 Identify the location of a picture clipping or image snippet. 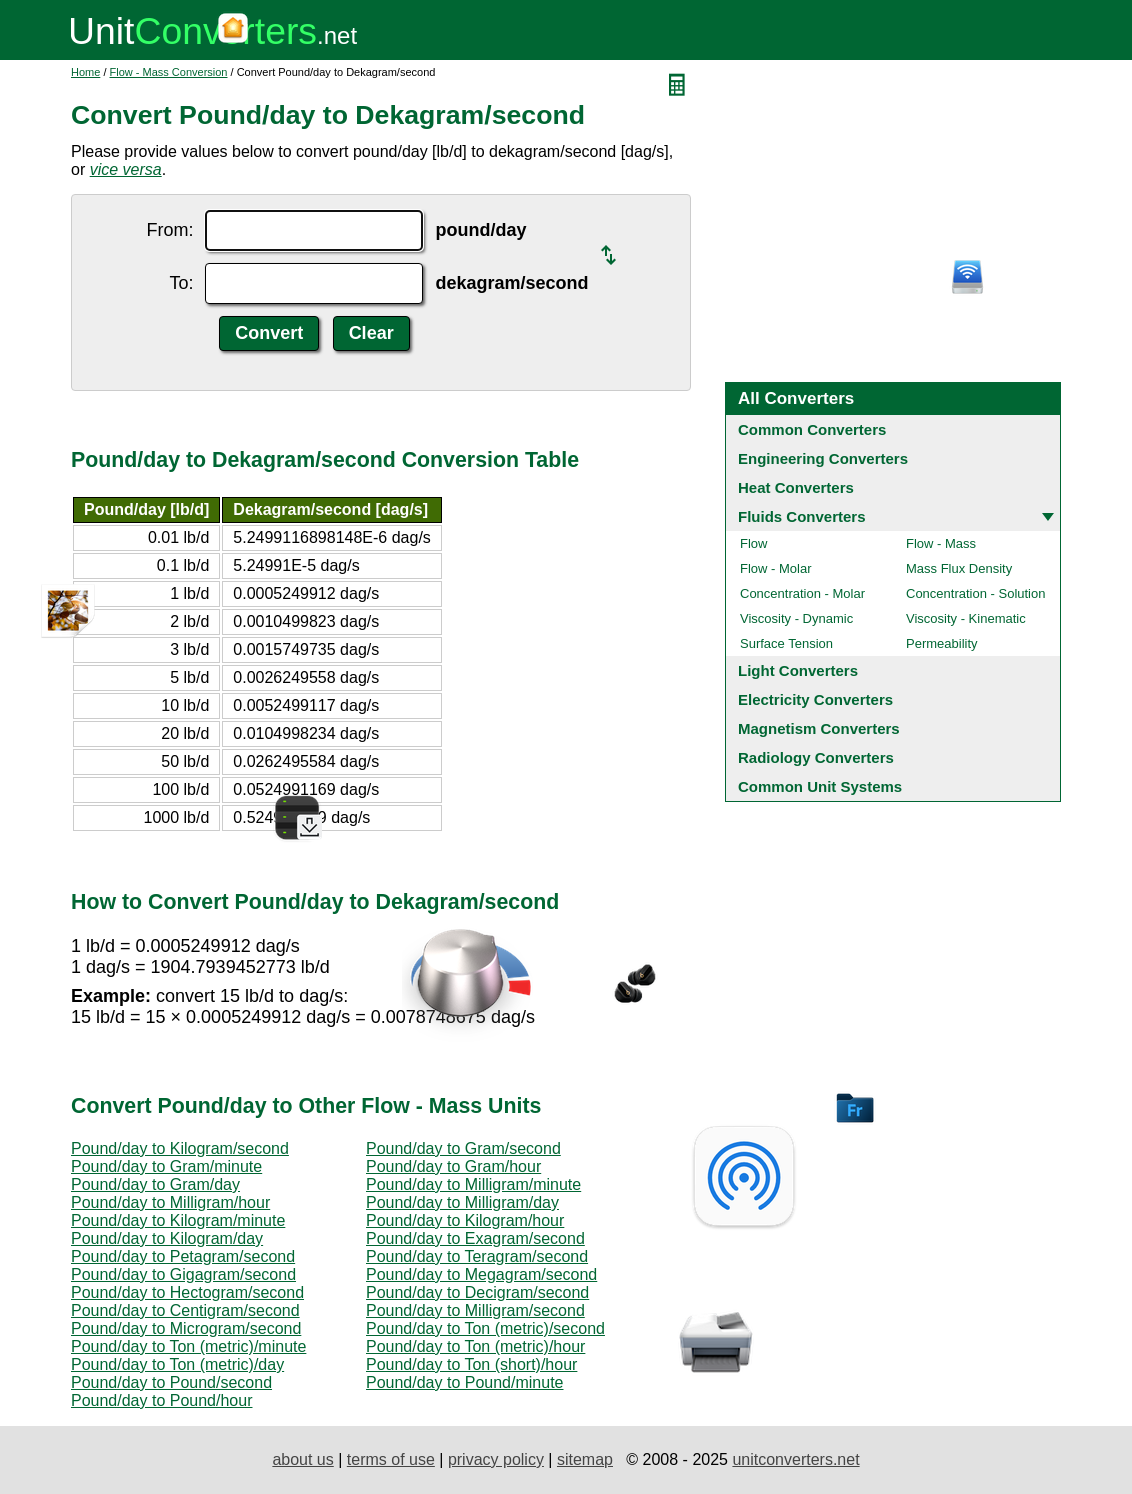
(68, 612).